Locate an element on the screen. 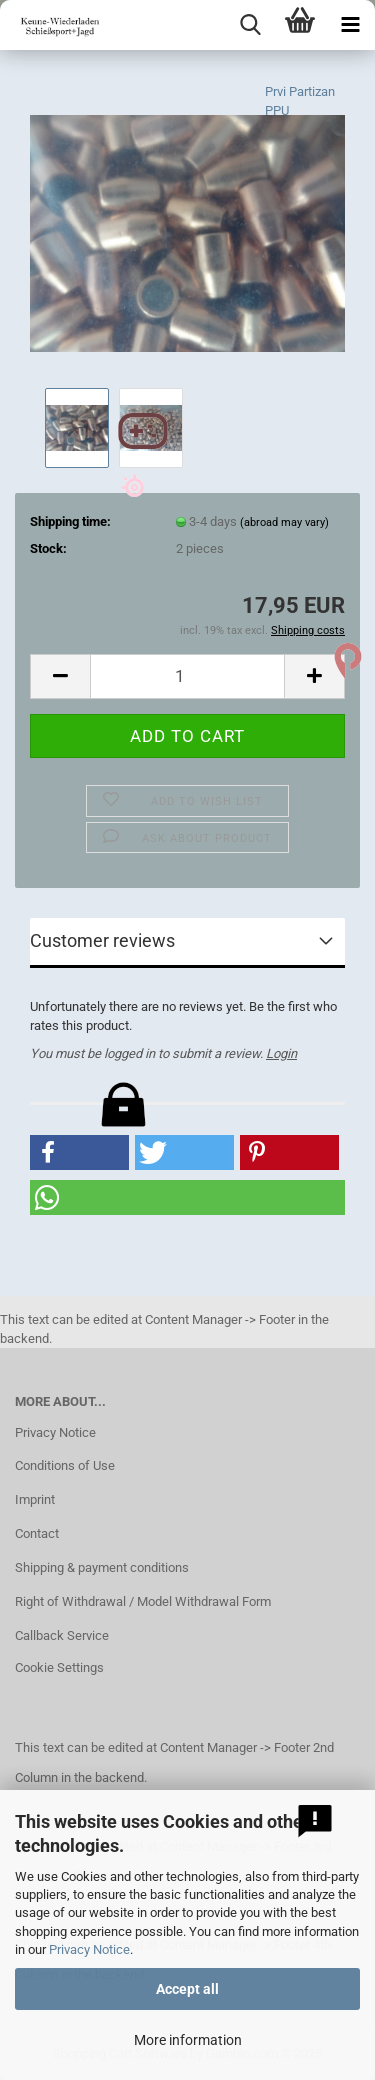  visit the SteelSeries website or store is located at coordinates (132, 485).